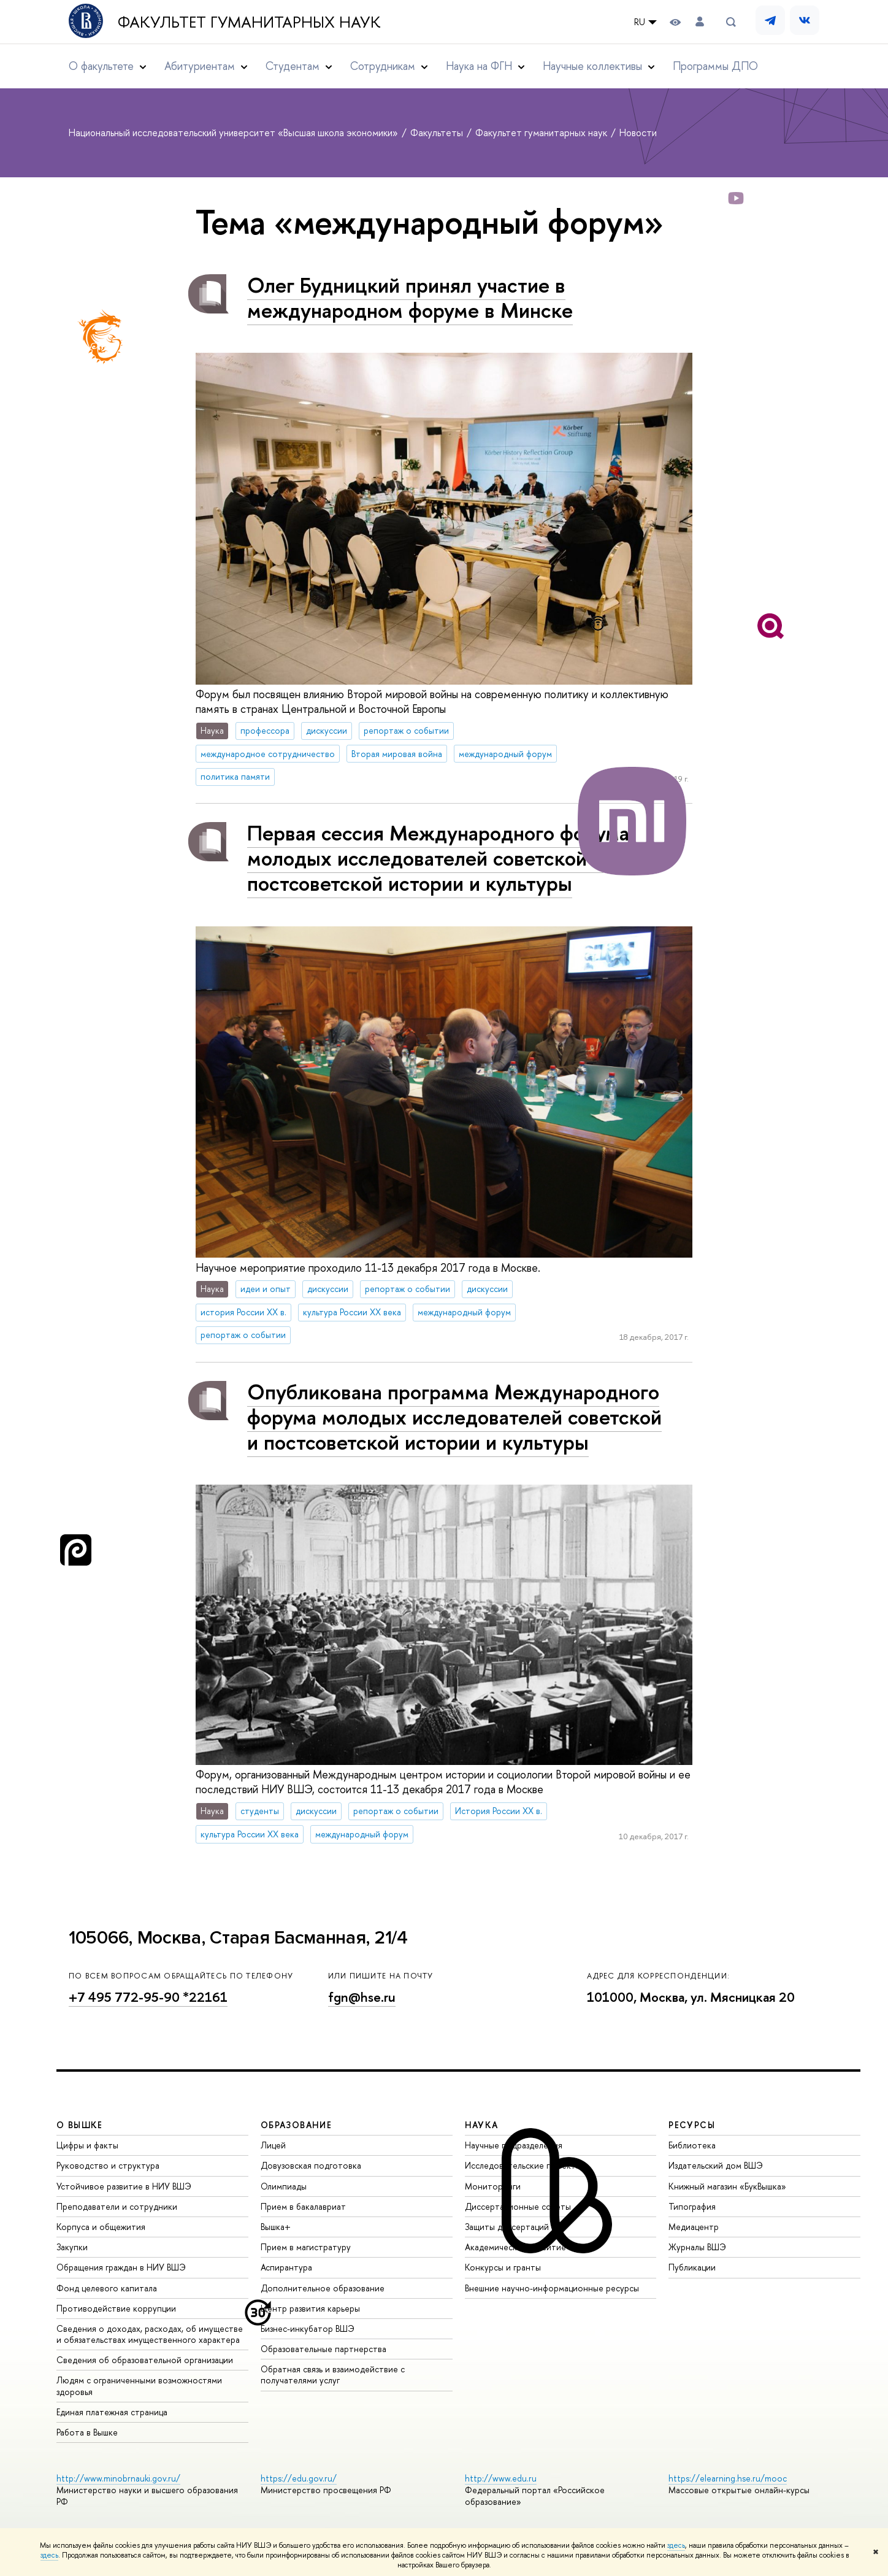 Image resolution: width=888 pixels, height=2576 pixels. What do you see at coordinates (100, 337) in the screenshot?
I see `MSI brand logo` at bounding box center [100, 337].